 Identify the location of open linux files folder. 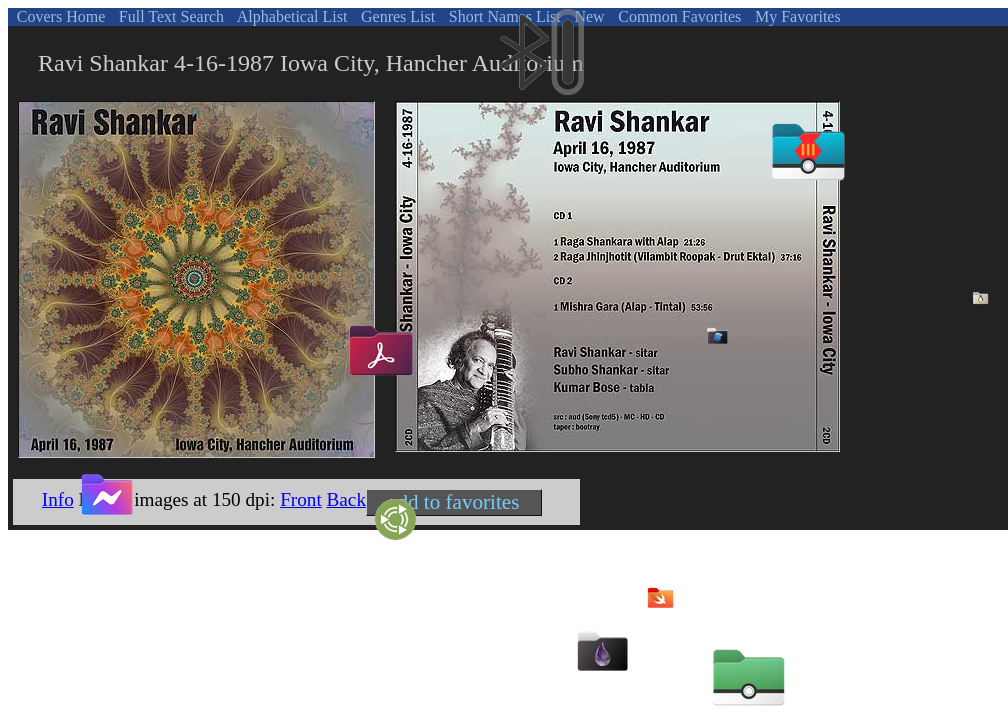
(980, 298).